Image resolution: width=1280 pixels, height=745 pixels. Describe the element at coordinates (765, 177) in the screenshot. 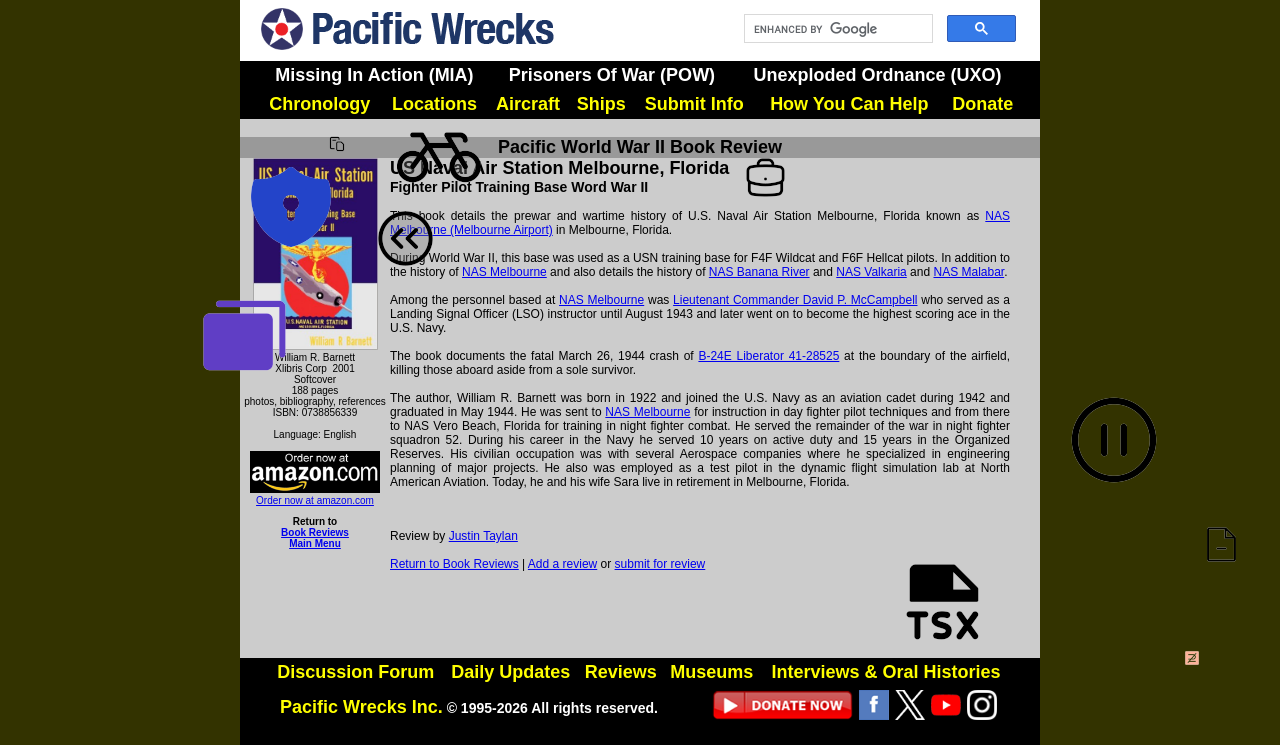

I see `access work or business documents` at that location.